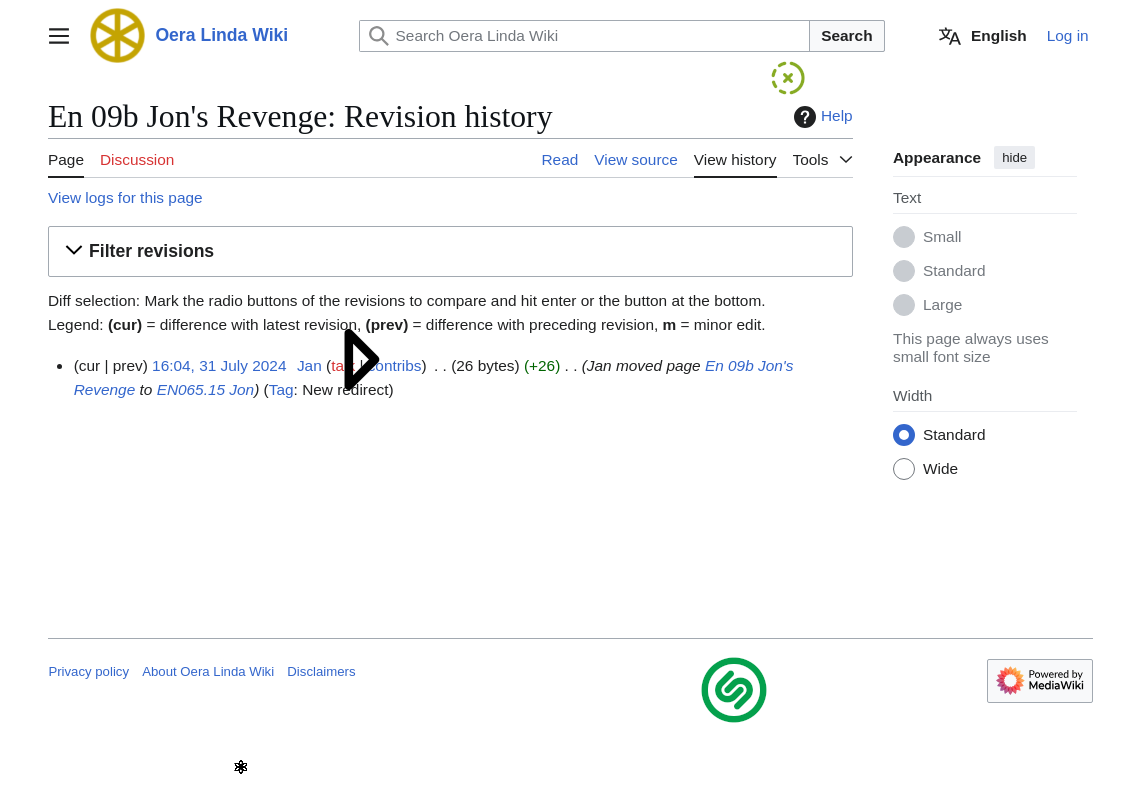 This screenshot has height=794, width=1141. Describe the element at coordinates (241, 767) in the screenshot. I see `apply a vintage or retro photo filter` at that location.